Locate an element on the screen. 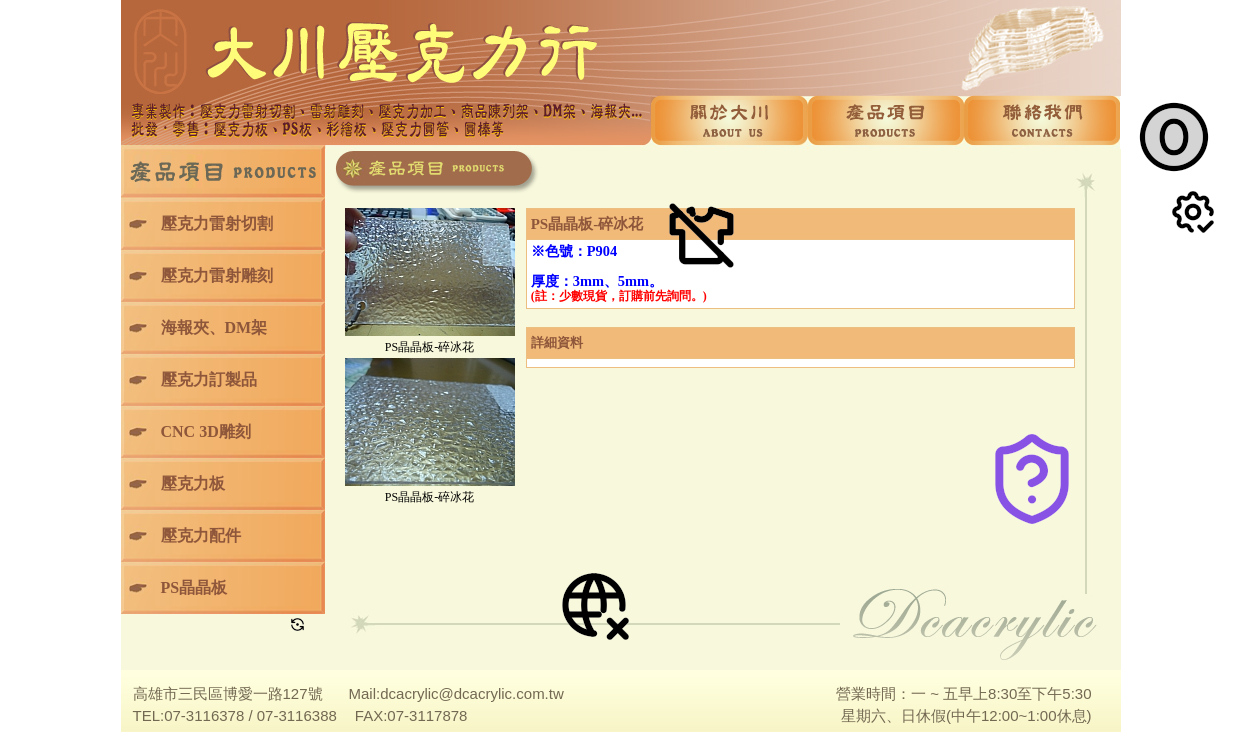  settings saved successfully is located at coordinates (1193, 212).